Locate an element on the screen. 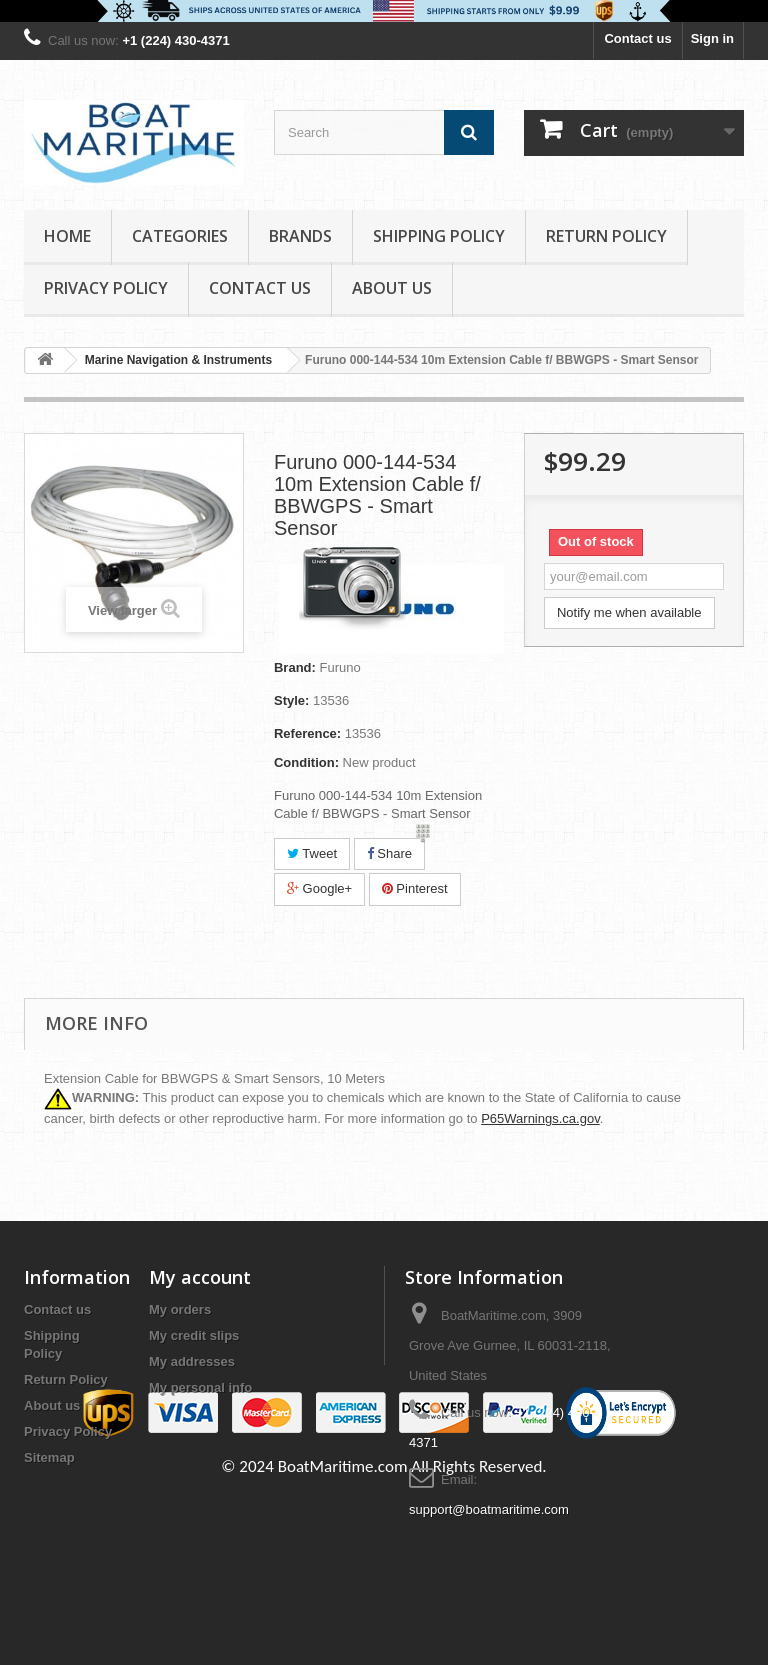 The height and width of the screenshot is (1665, 768). open camera to take a photo is located at coordinates (352, 578).